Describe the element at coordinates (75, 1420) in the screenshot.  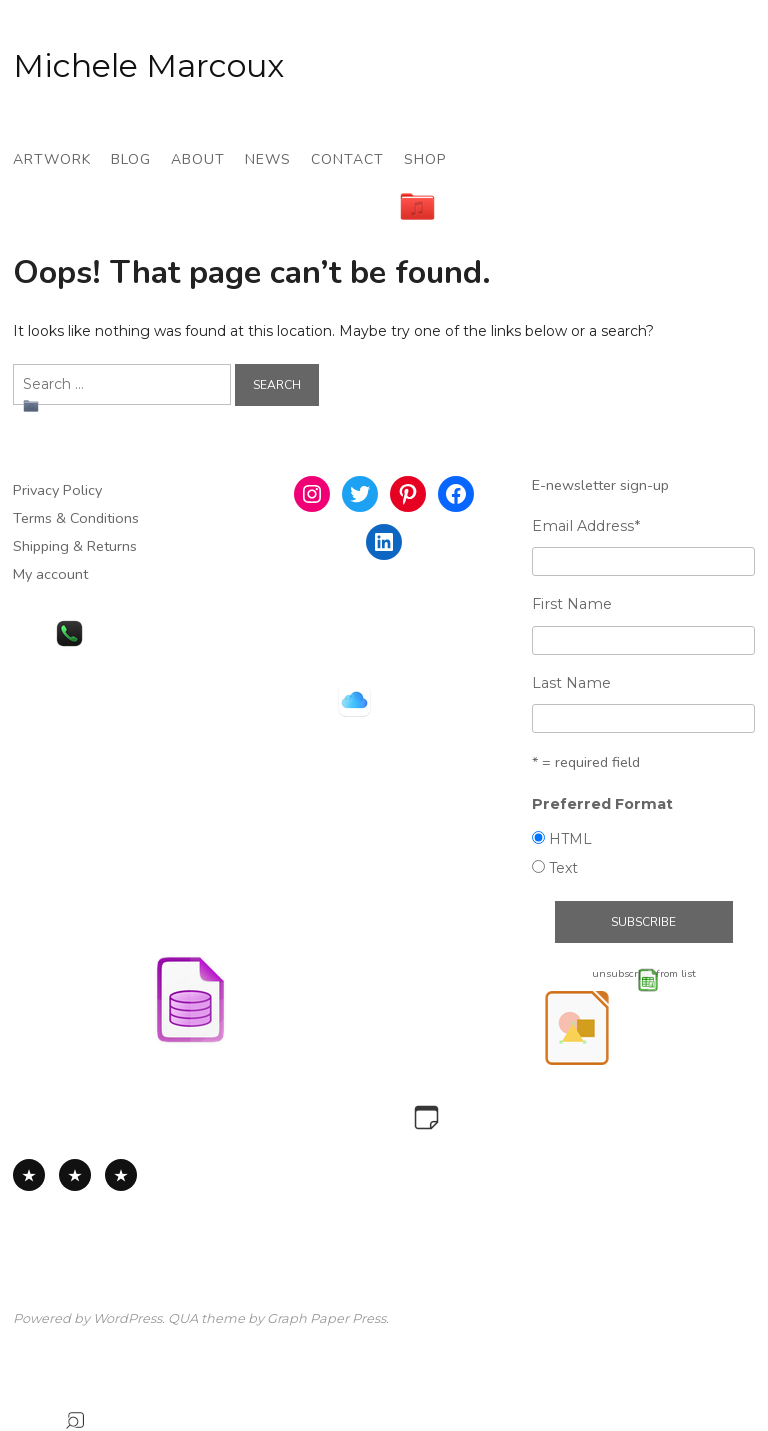
I see `open image viewer application` at that location.